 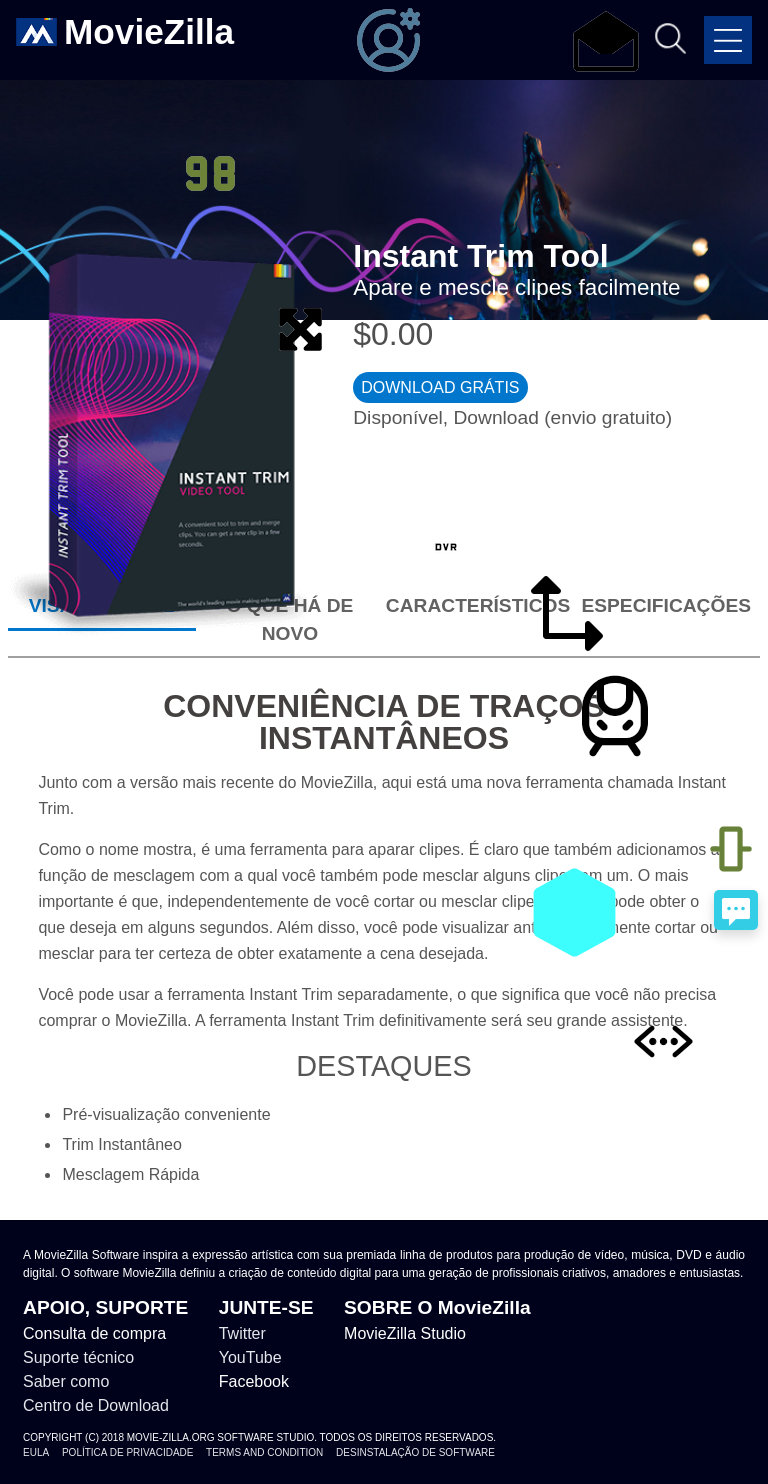 I want to click on indicates a category or tag grouping, so click(x=574, y=912).